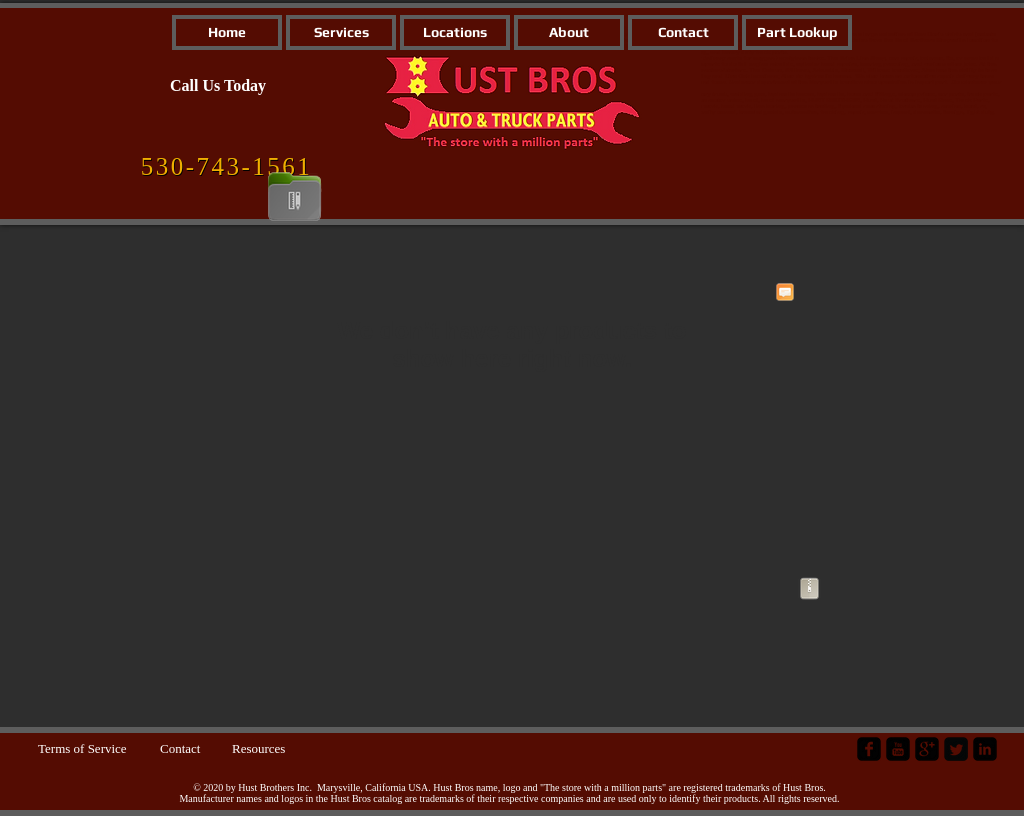 The image size is (1024, 816). What do you see at coordinates (809, 588) in the screenshot?
I see `open file roller archive manager` at bounding box center [809, 588].